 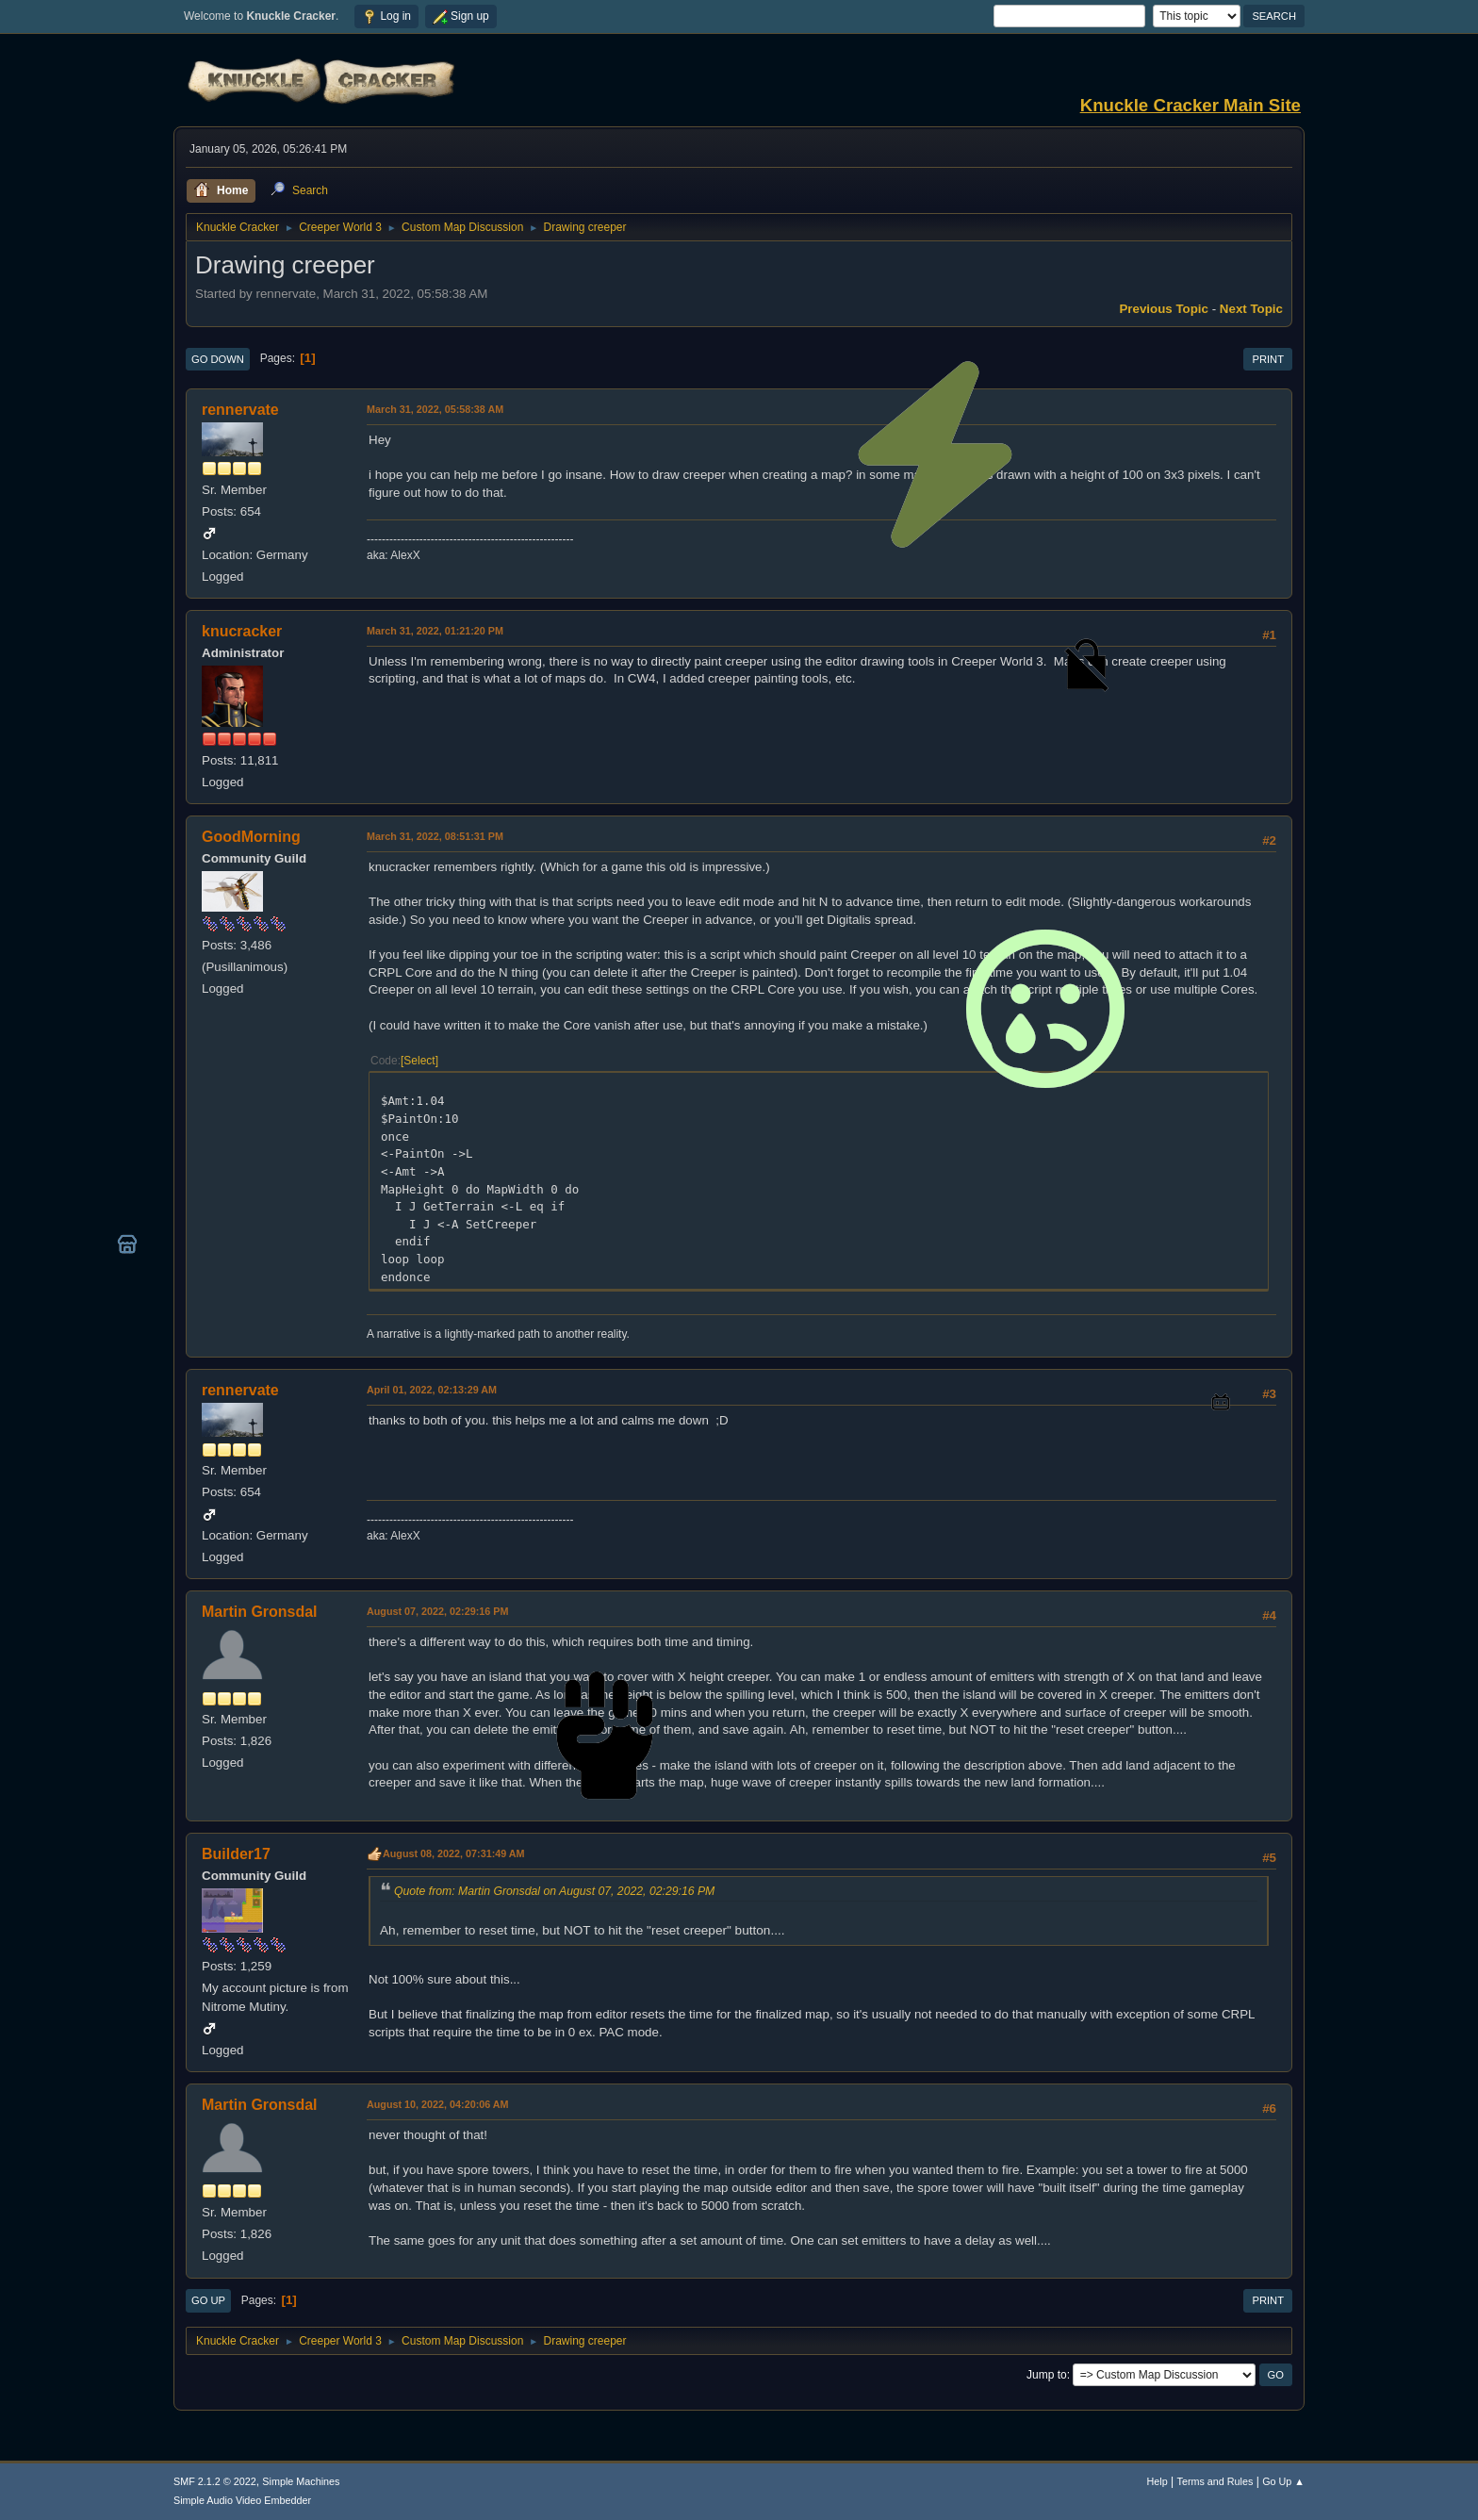 I want to click on indicates connection is not encrypted or secure, so click(x=1086, y=665).